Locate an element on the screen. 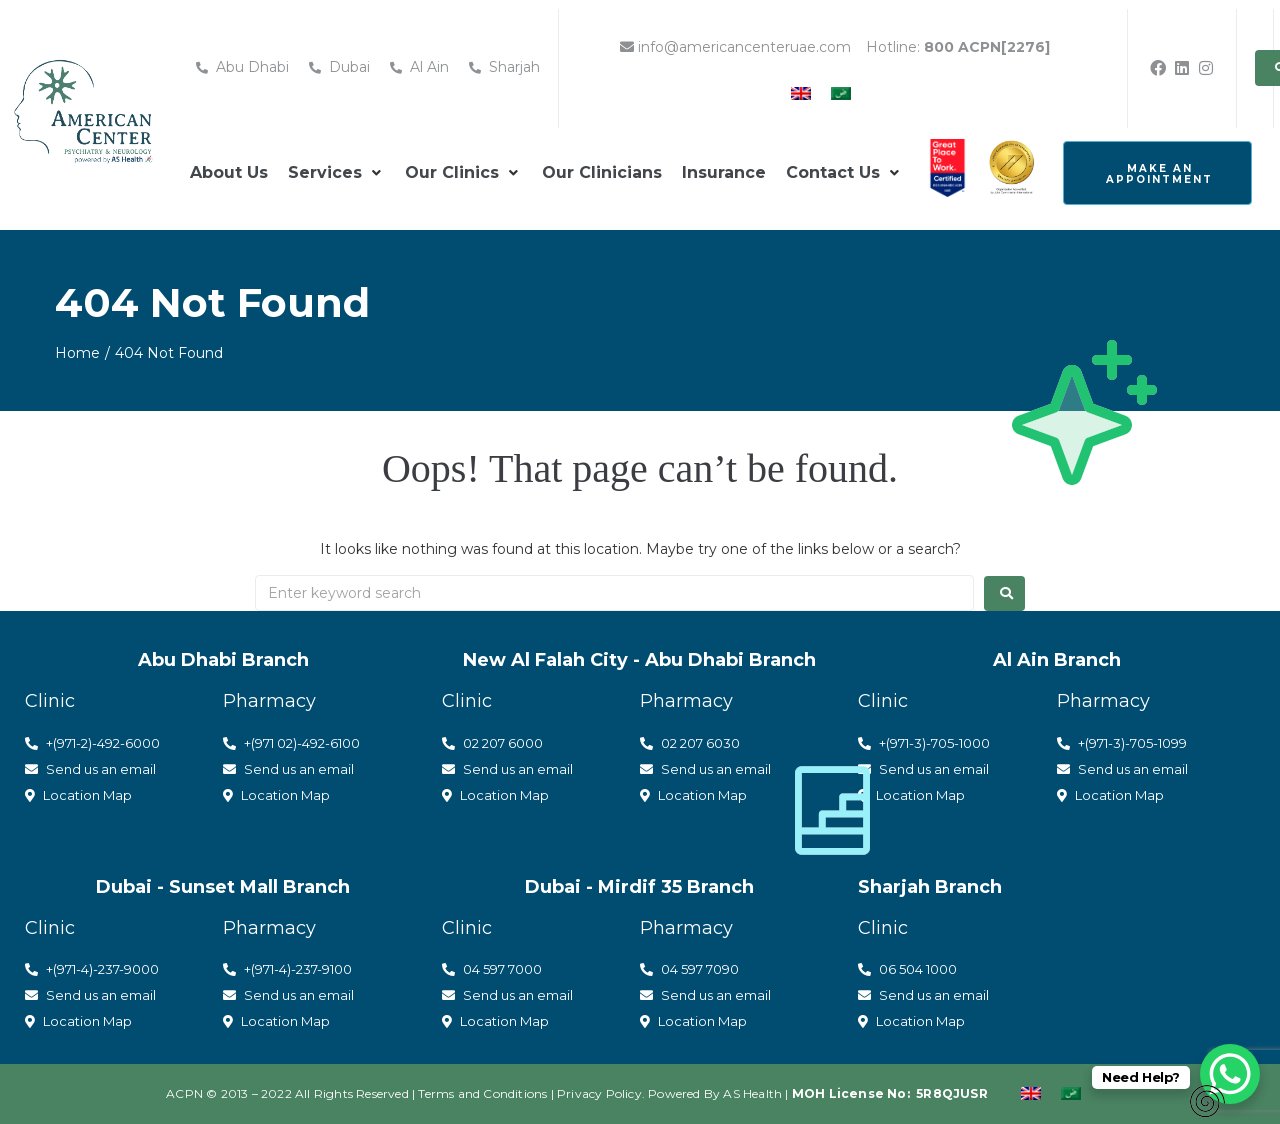  indicates AI-generated or enhanced content is located at coordinates (1082, 415).